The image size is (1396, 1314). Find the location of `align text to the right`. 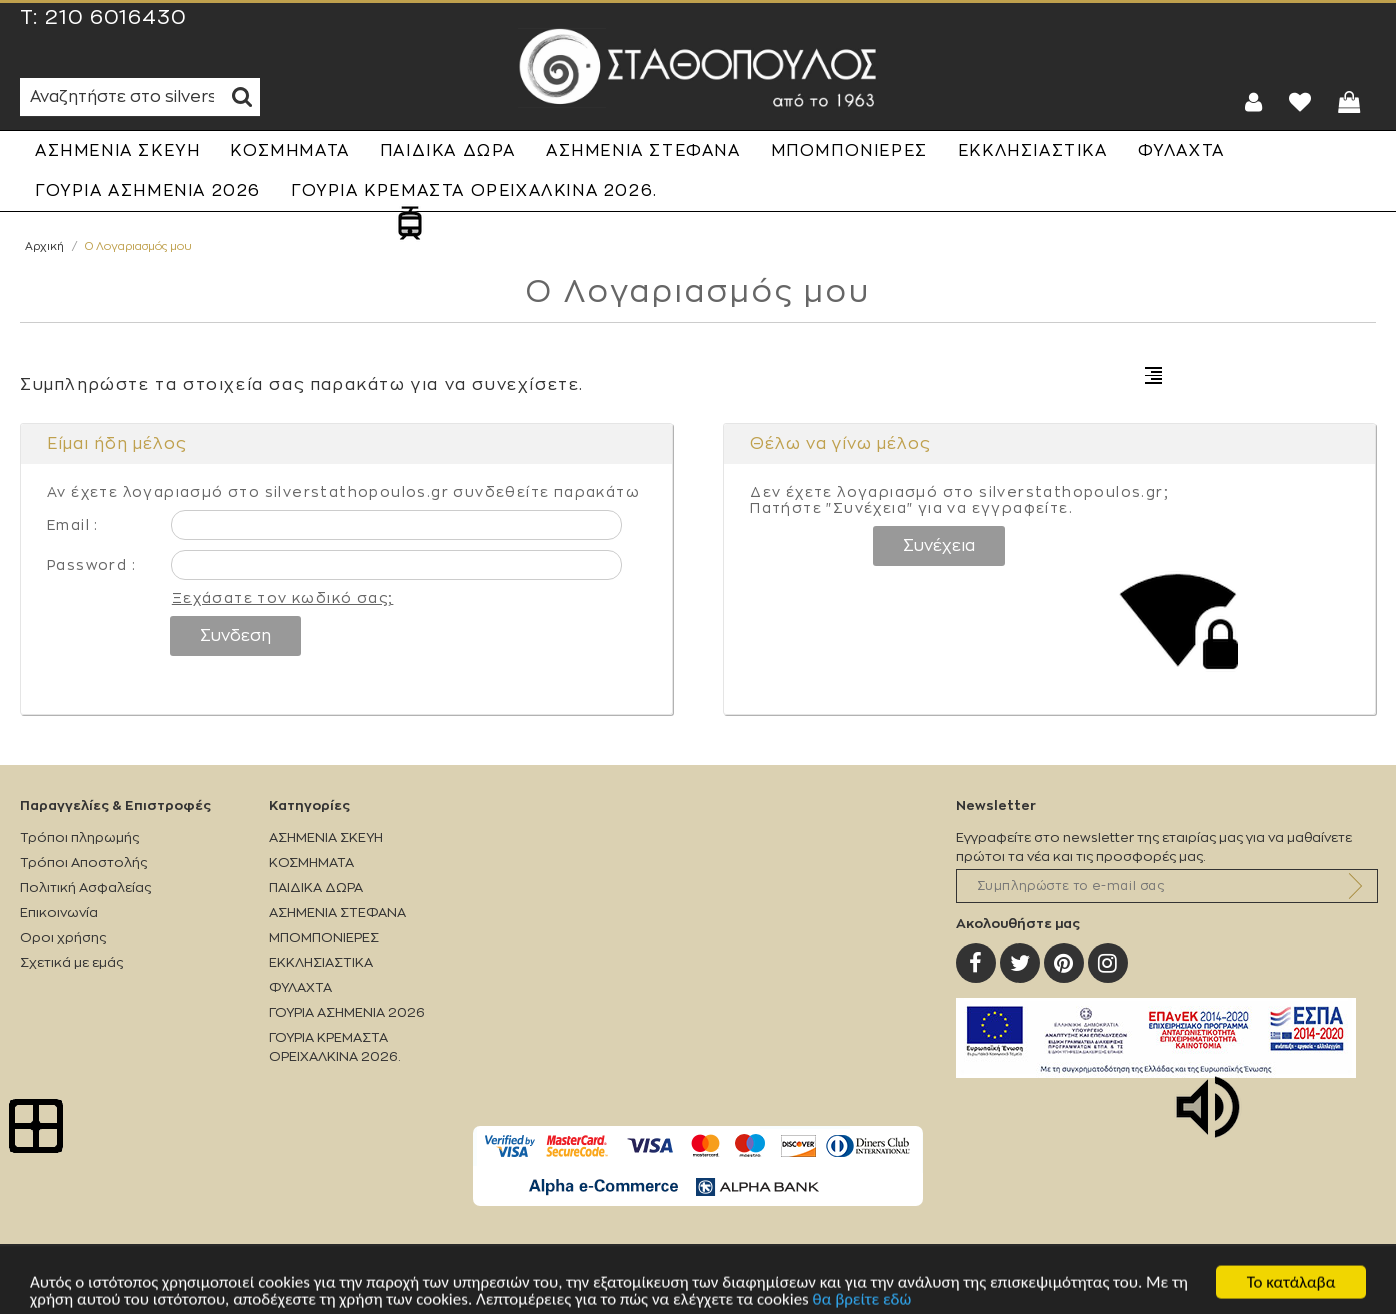

align text to the right is located at coordinates (1153, 375).